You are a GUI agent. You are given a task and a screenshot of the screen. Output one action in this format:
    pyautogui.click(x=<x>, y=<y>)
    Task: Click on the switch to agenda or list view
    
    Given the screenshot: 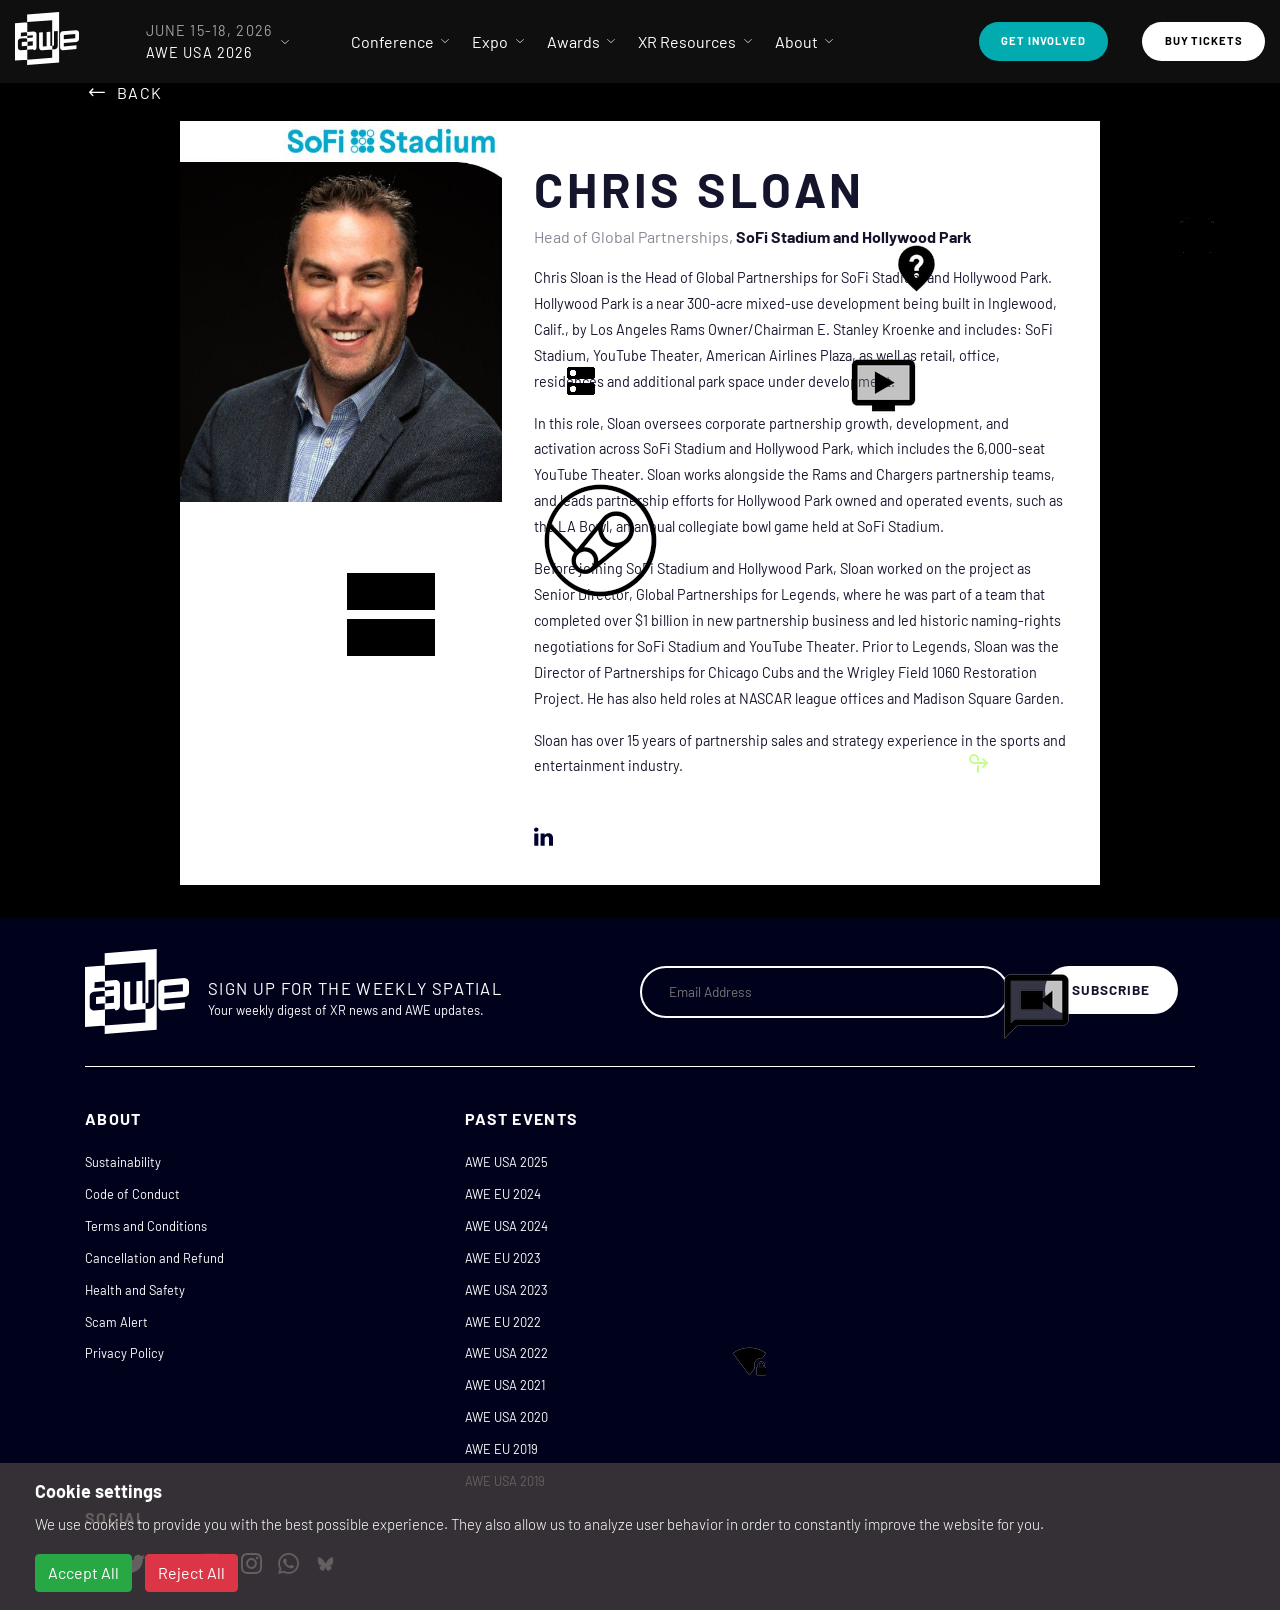 What is the action you would take?
    pyautogui.click(x=393, y=614)
    